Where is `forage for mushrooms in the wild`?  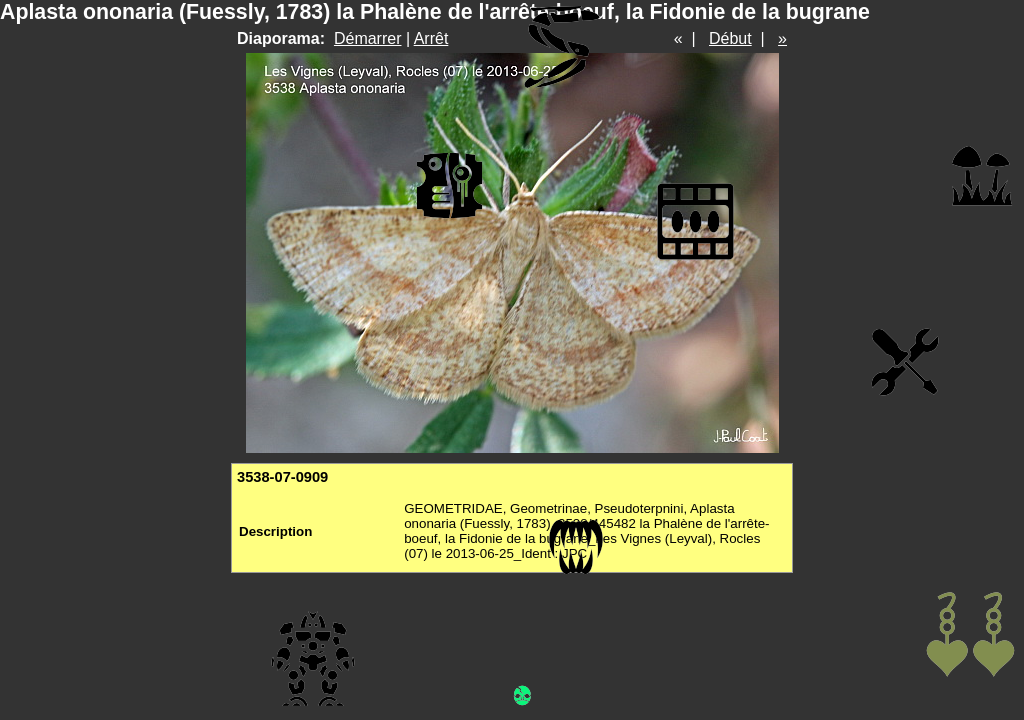
forage for mushrooms in the wild is located at coordinates (981, 173).